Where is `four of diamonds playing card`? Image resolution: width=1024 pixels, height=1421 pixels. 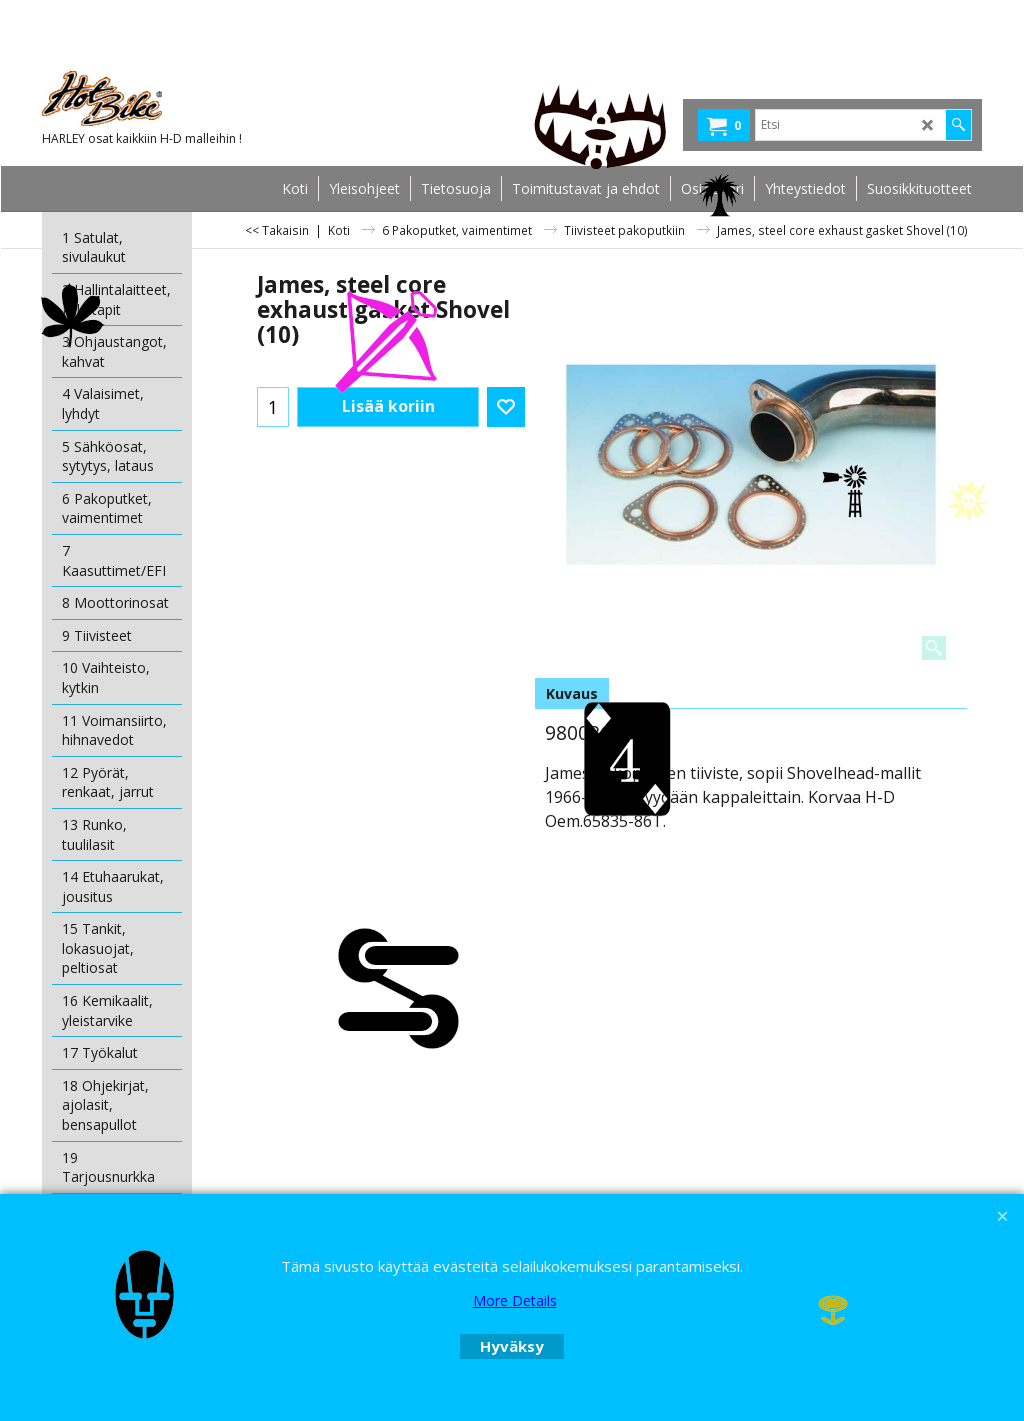
four of diamonds playing card is located at coordinates (627, 759).